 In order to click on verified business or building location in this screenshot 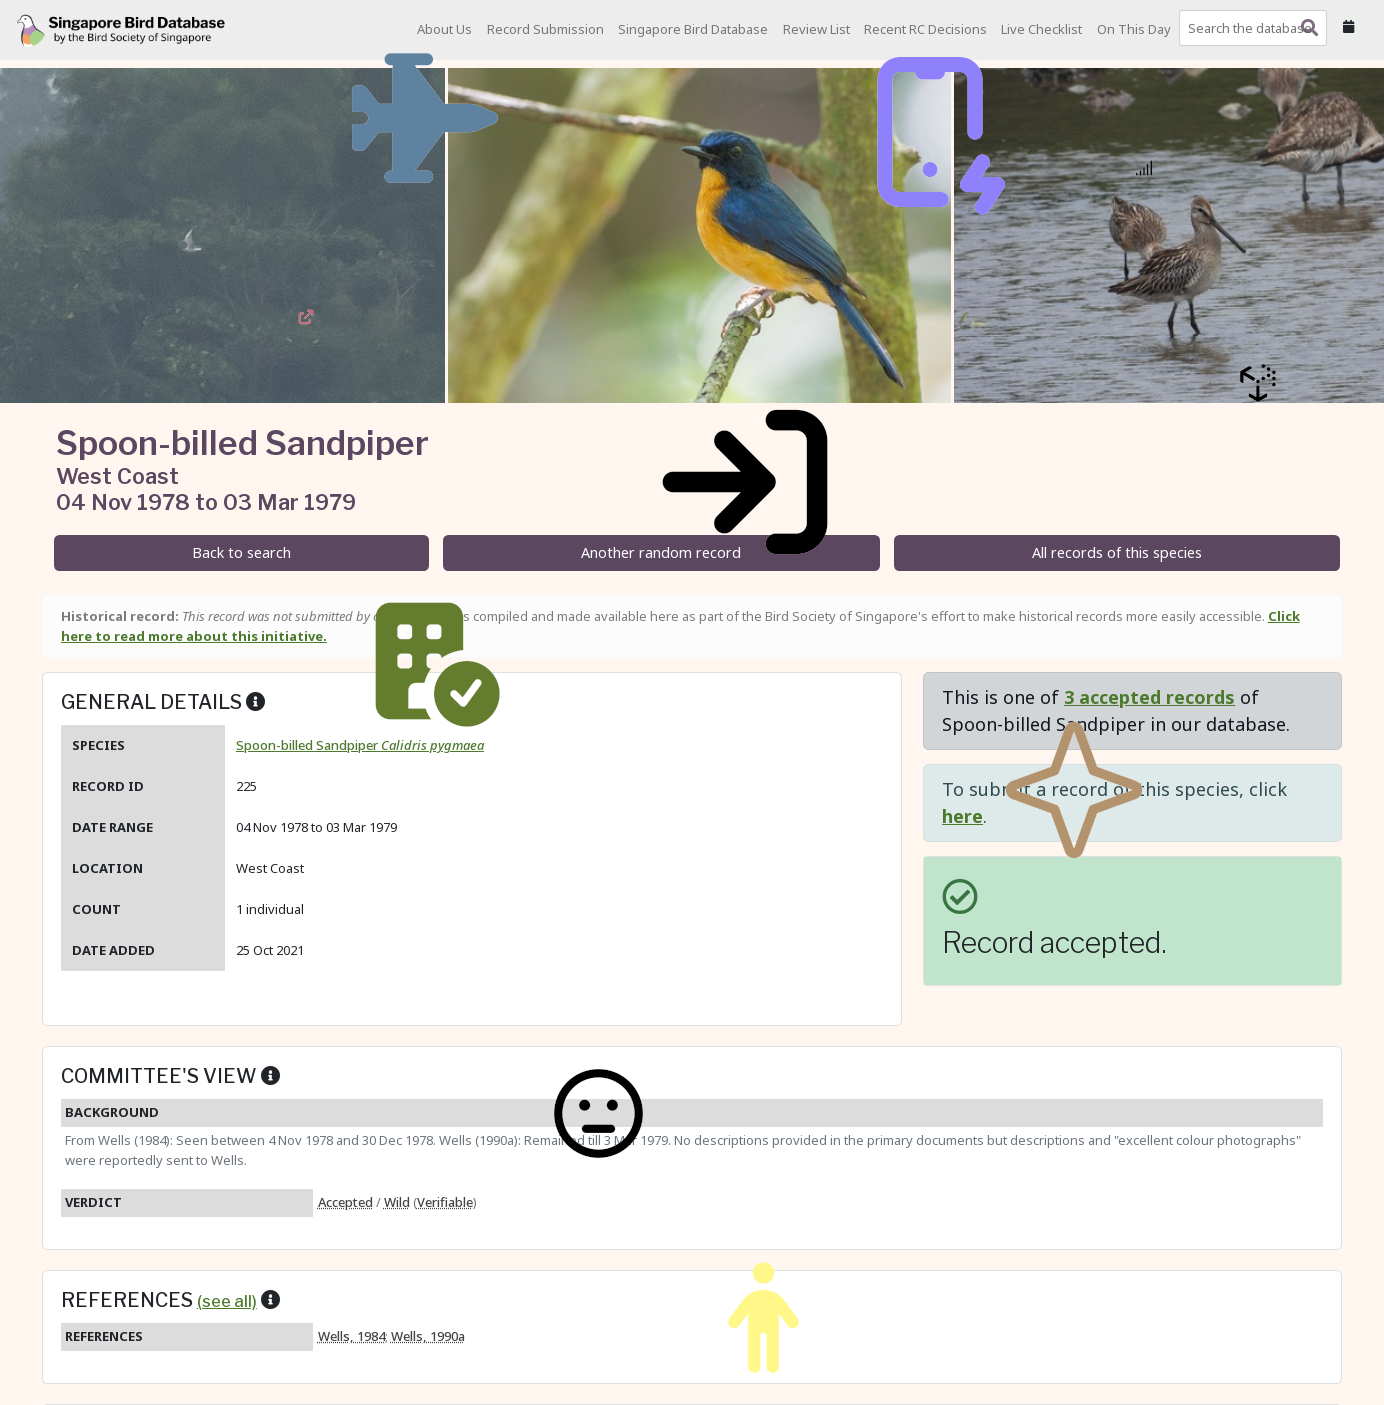, I will do `click(434, 661)`.